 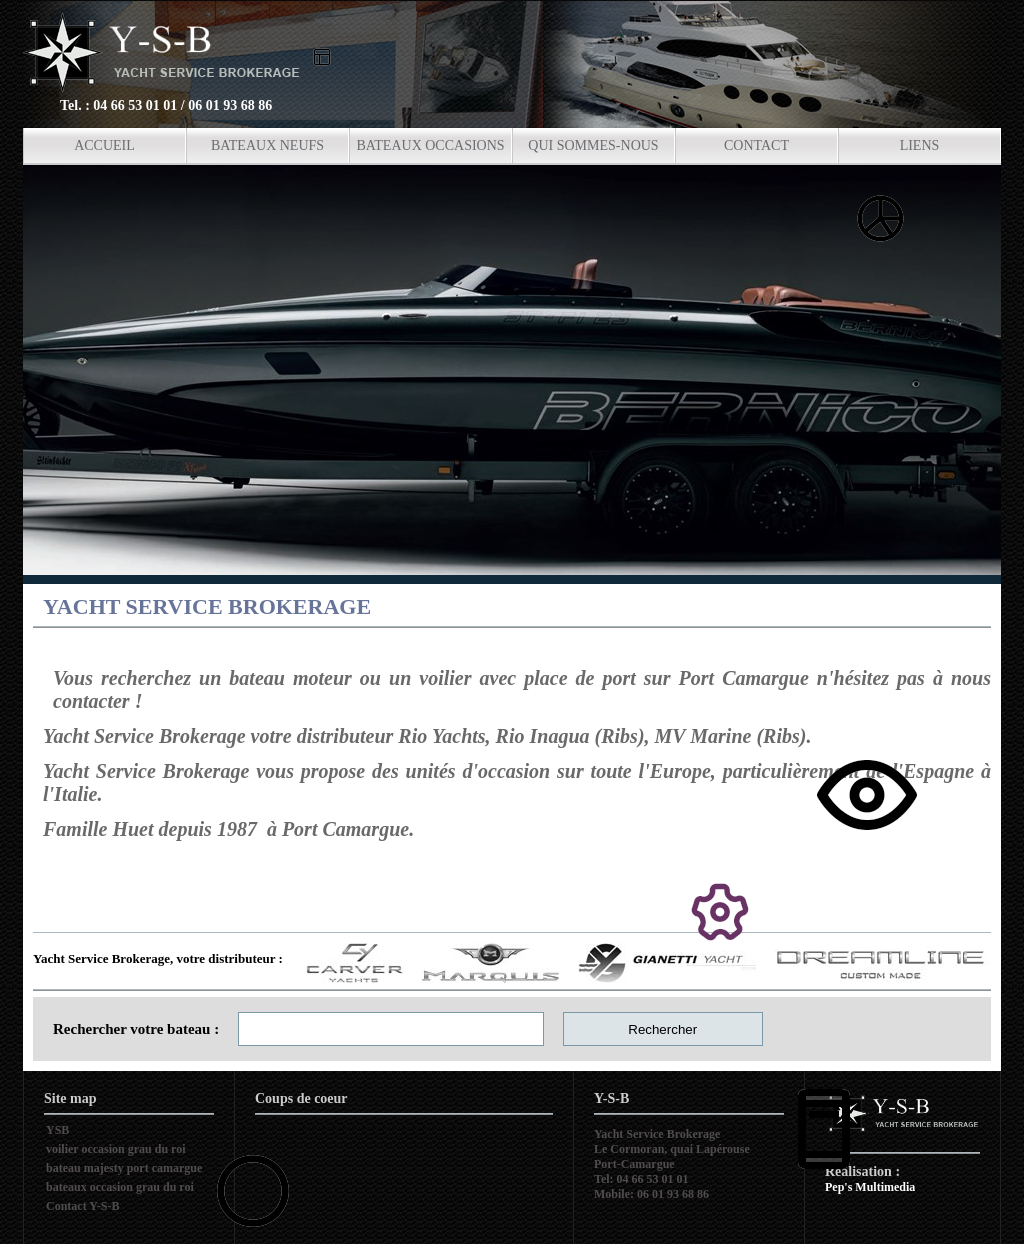 What do you see at coordinates (253, 1191) in the screenshot?
I see `unselected radio button option` at bounding box center [253, 1191].